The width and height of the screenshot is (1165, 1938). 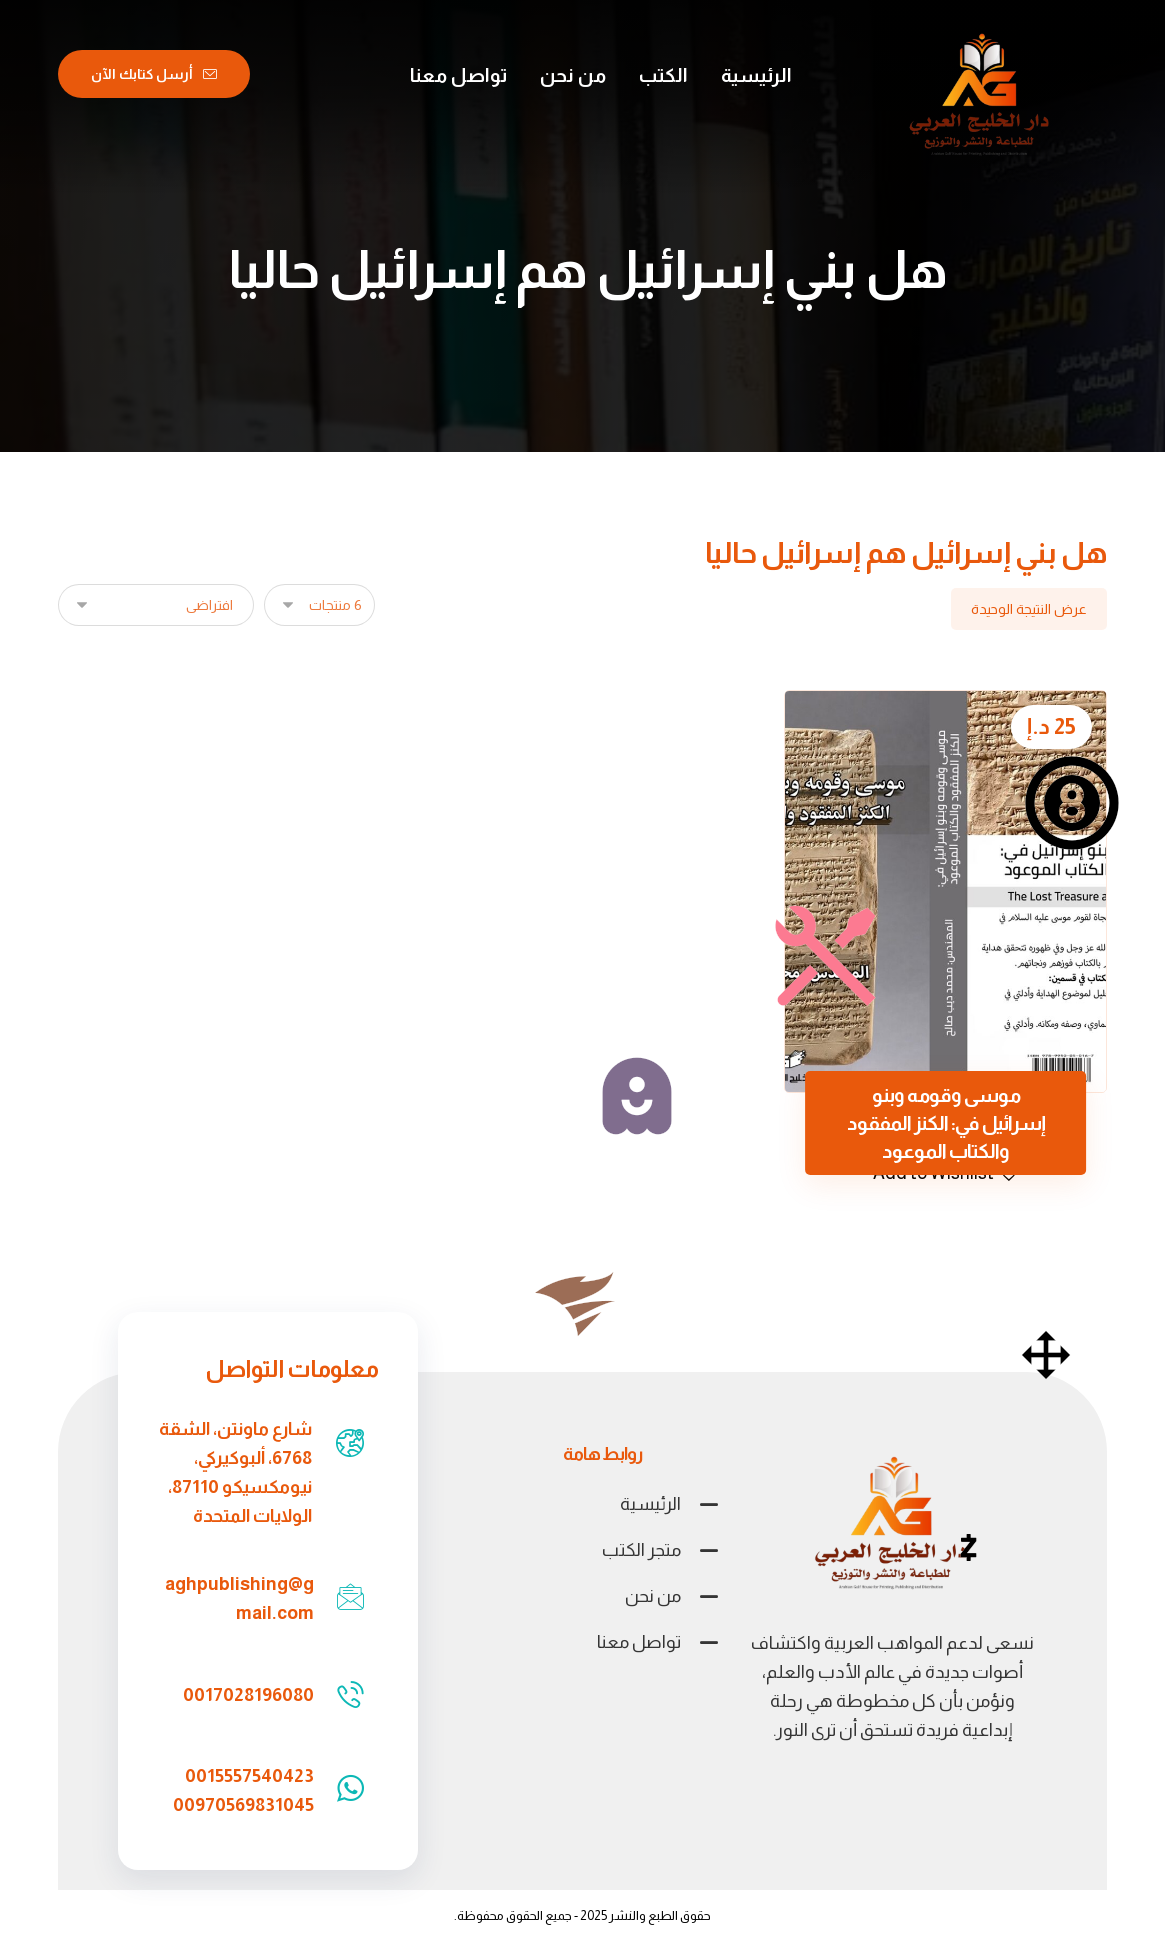 I want to click on Pingdom website monitoring service logo, so click(x=575, y=1304).